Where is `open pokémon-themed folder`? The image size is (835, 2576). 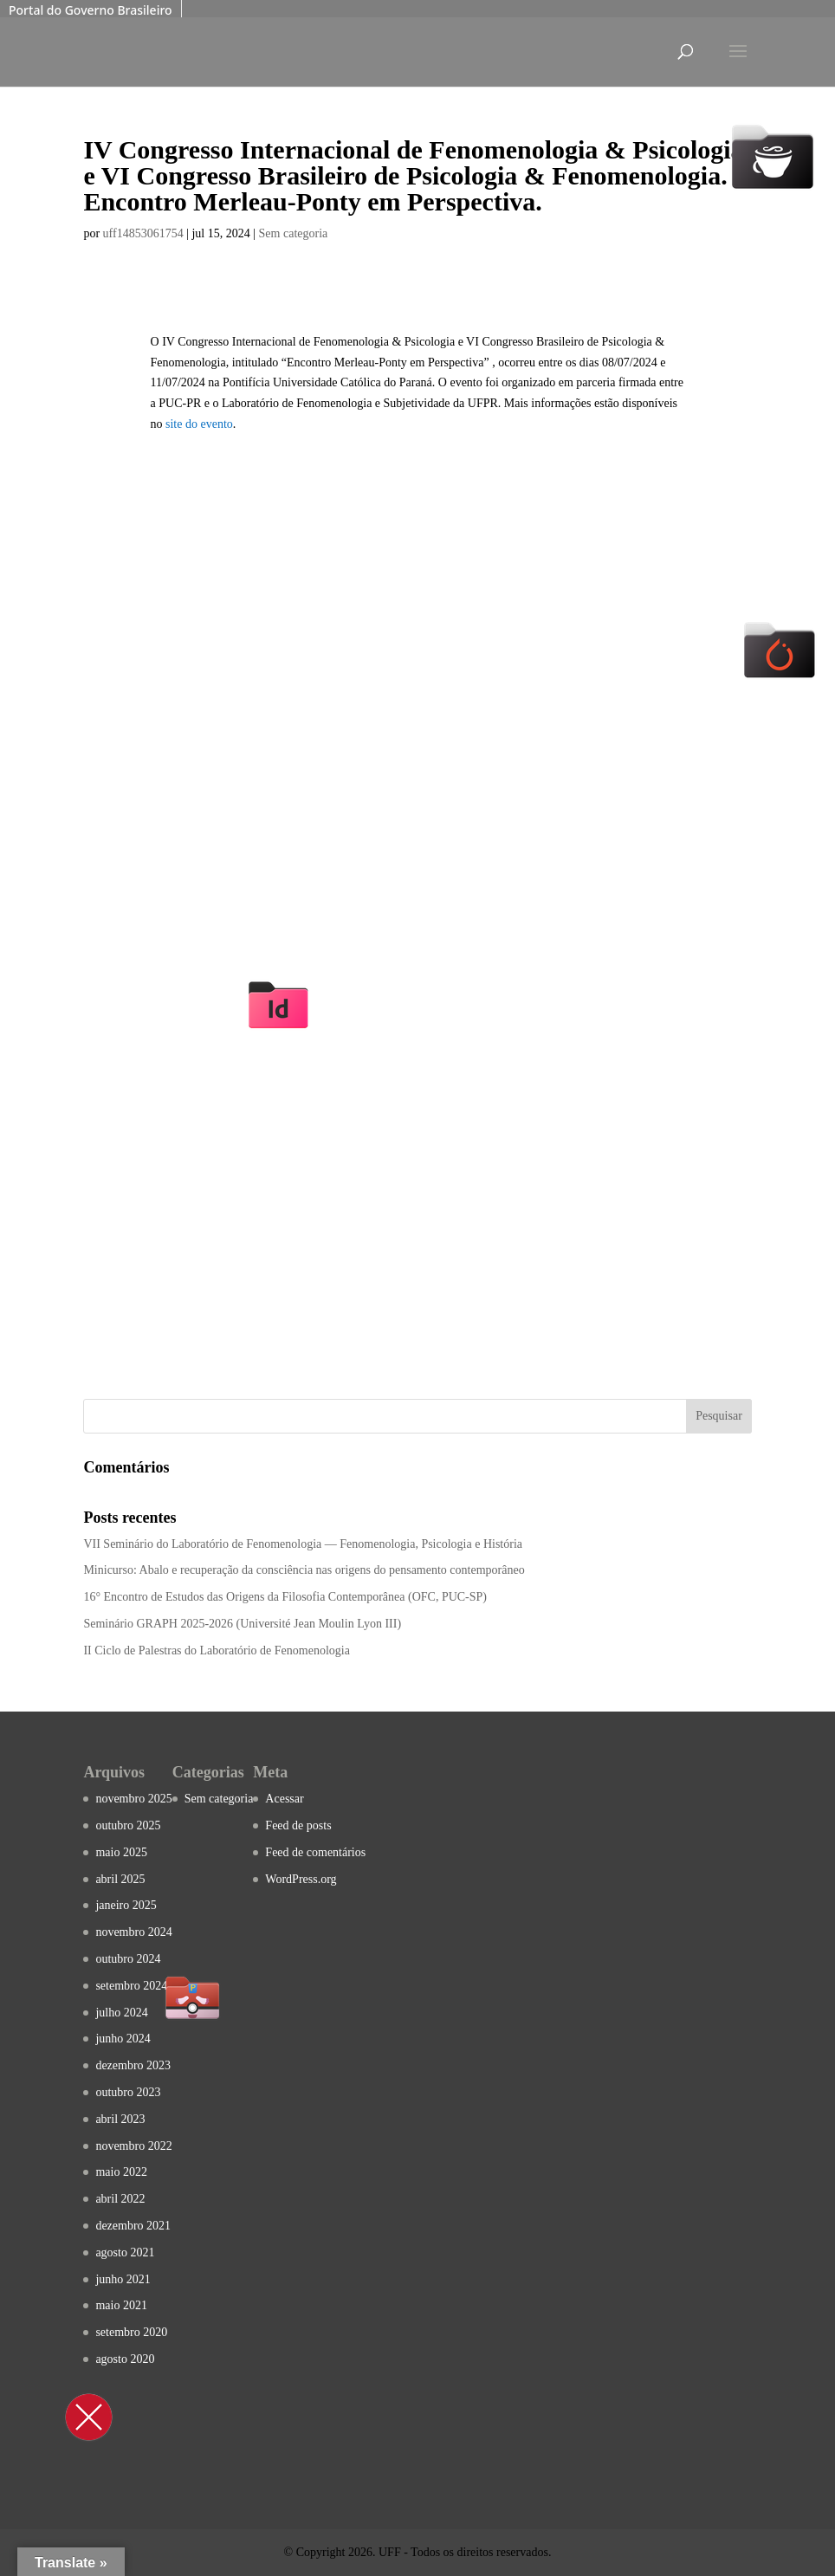
open pokémon-themed folder is located at coordinates (192, 1999).